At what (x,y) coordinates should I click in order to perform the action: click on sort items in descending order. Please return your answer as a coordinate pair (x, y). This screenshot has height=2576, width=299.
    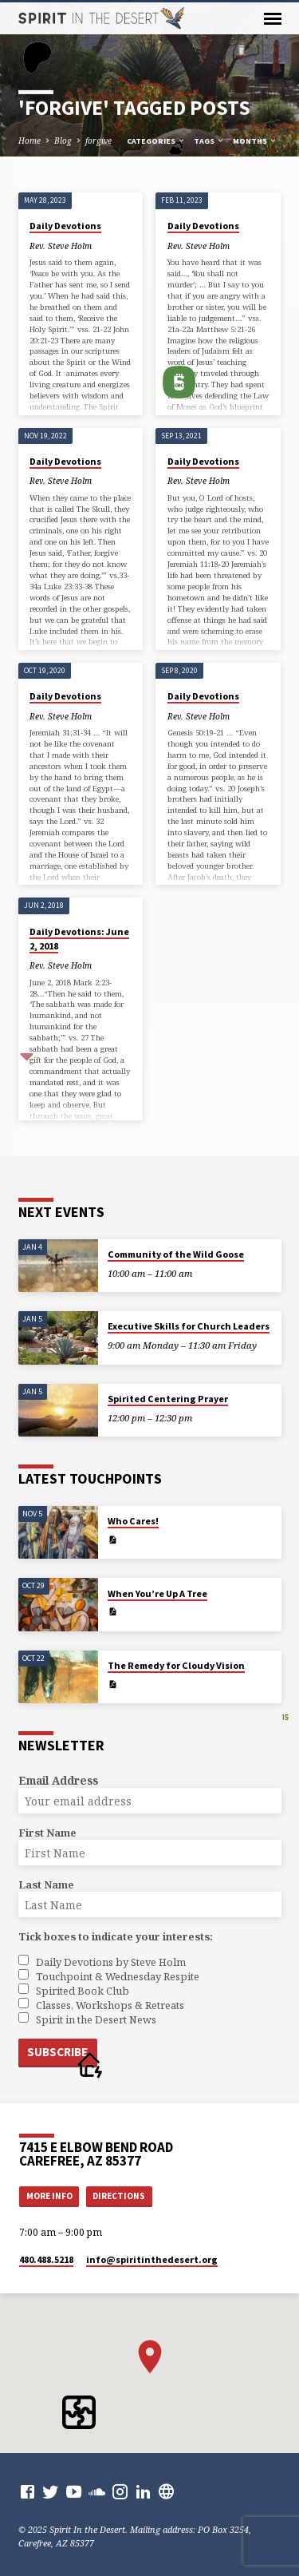
    Looking at the image, I should click on (26, 1052).